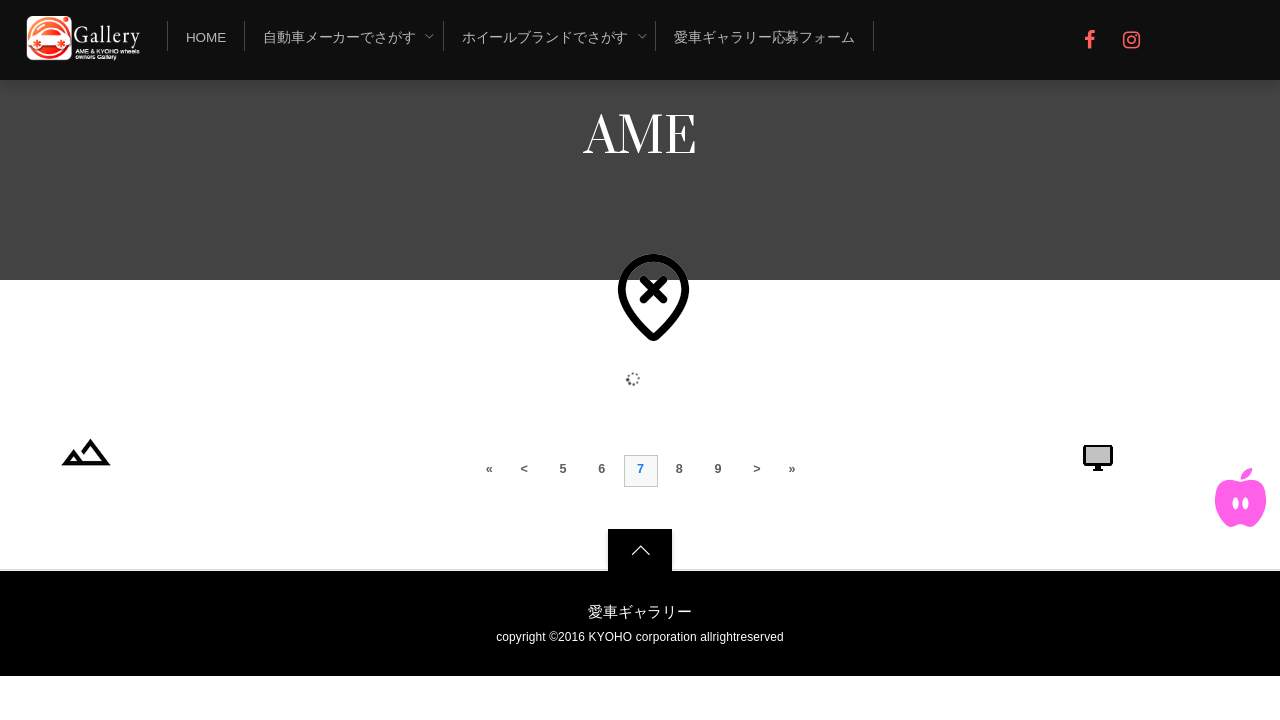 Image resolution: width=1280 pixels, height=720 pixels. Describe the element at coordinates (1098, 458) in the screenshot. I see `switch to desktop view` at that location.